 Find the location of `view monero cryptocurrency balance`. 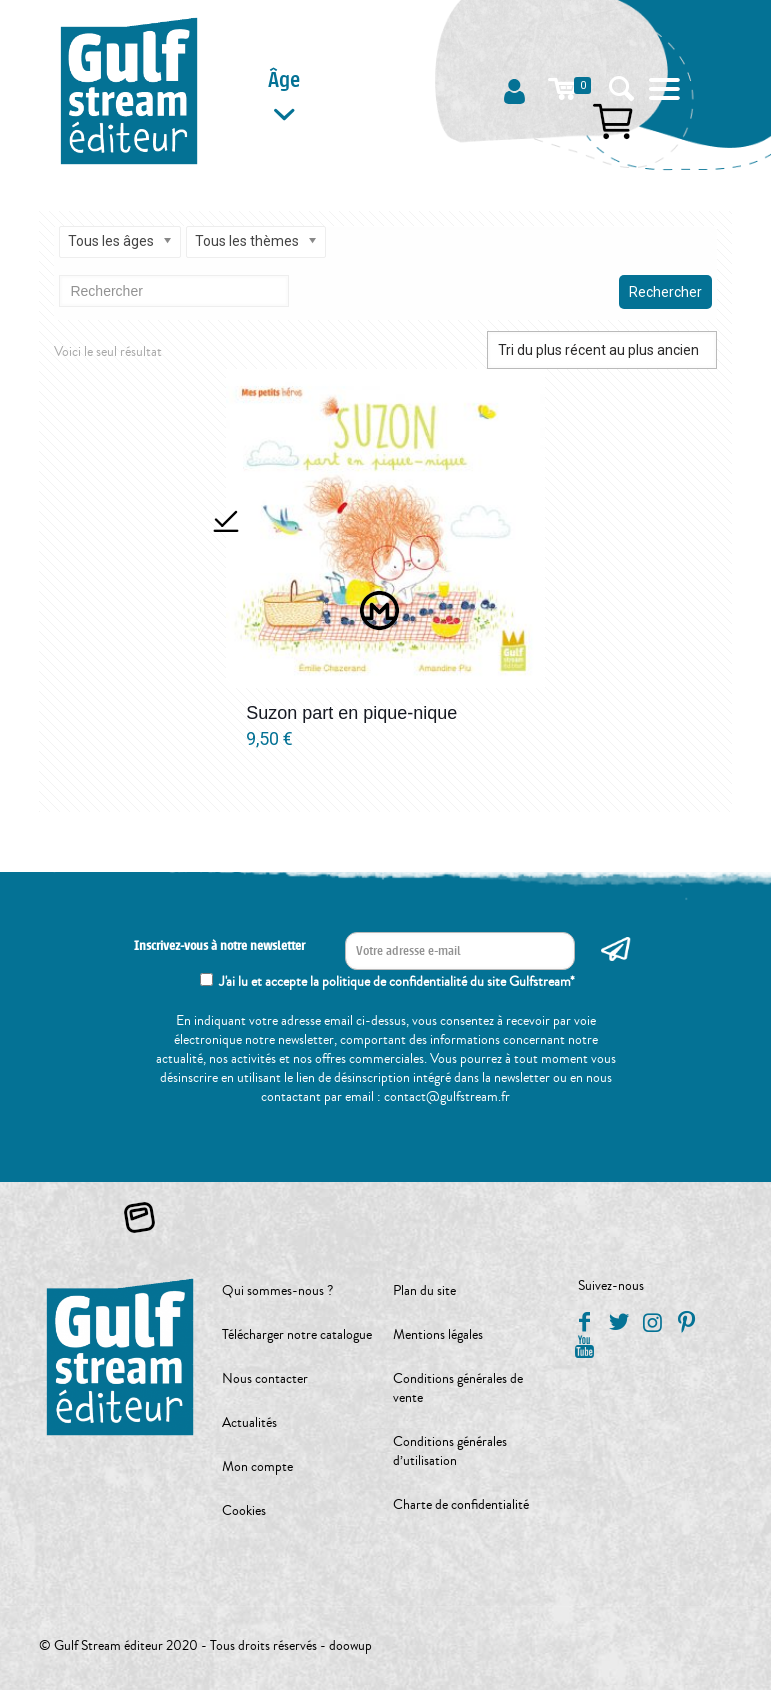

view monero cryptocurrency balance is located at coordinates (379, 610).